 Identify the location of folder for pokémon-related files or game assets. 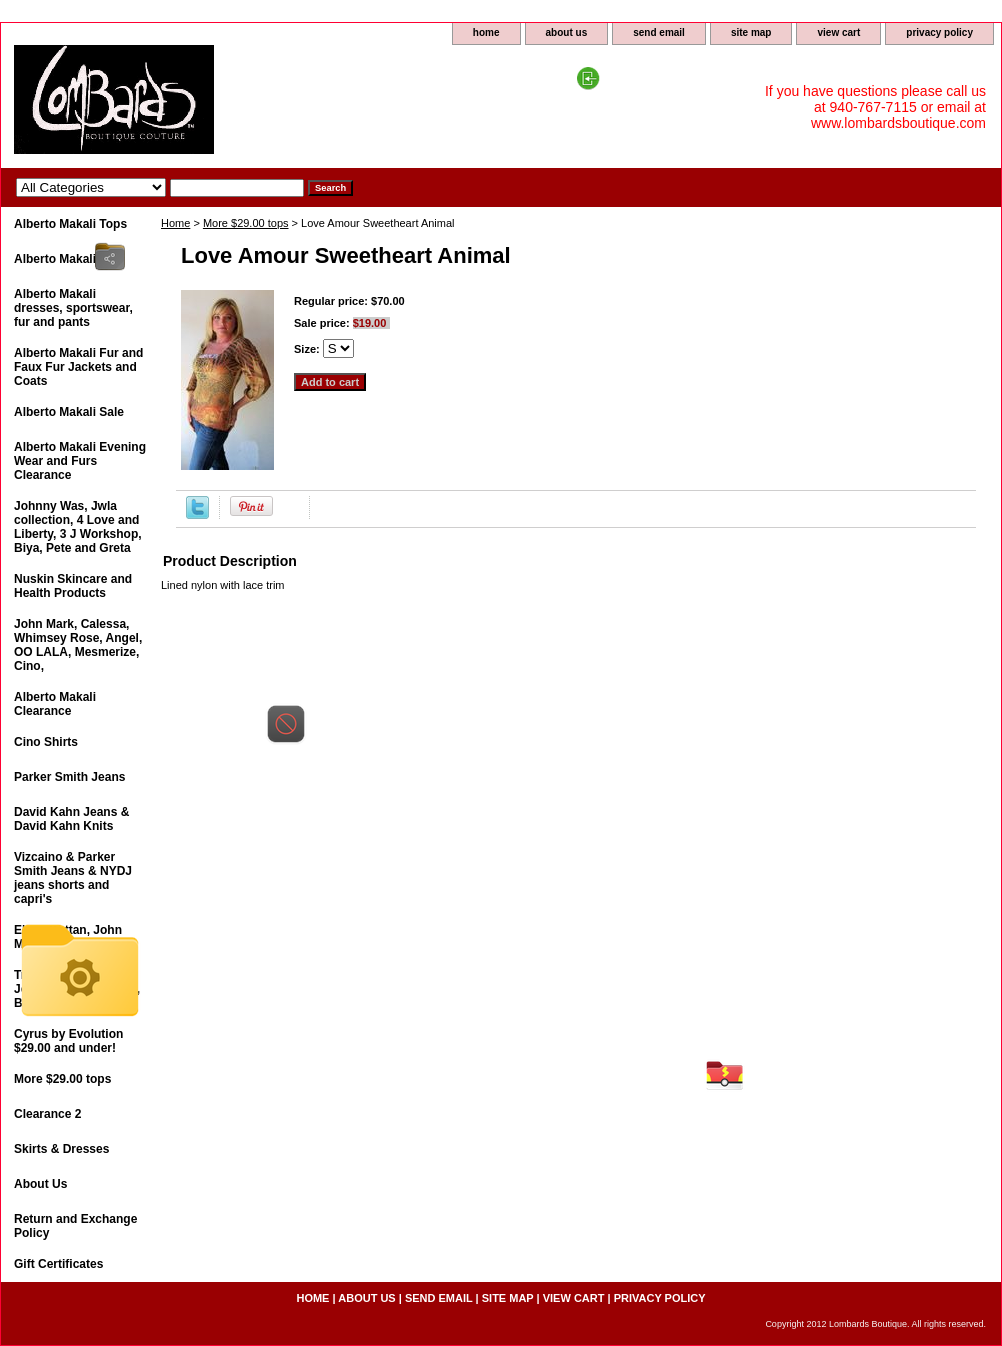
(724, 1076).